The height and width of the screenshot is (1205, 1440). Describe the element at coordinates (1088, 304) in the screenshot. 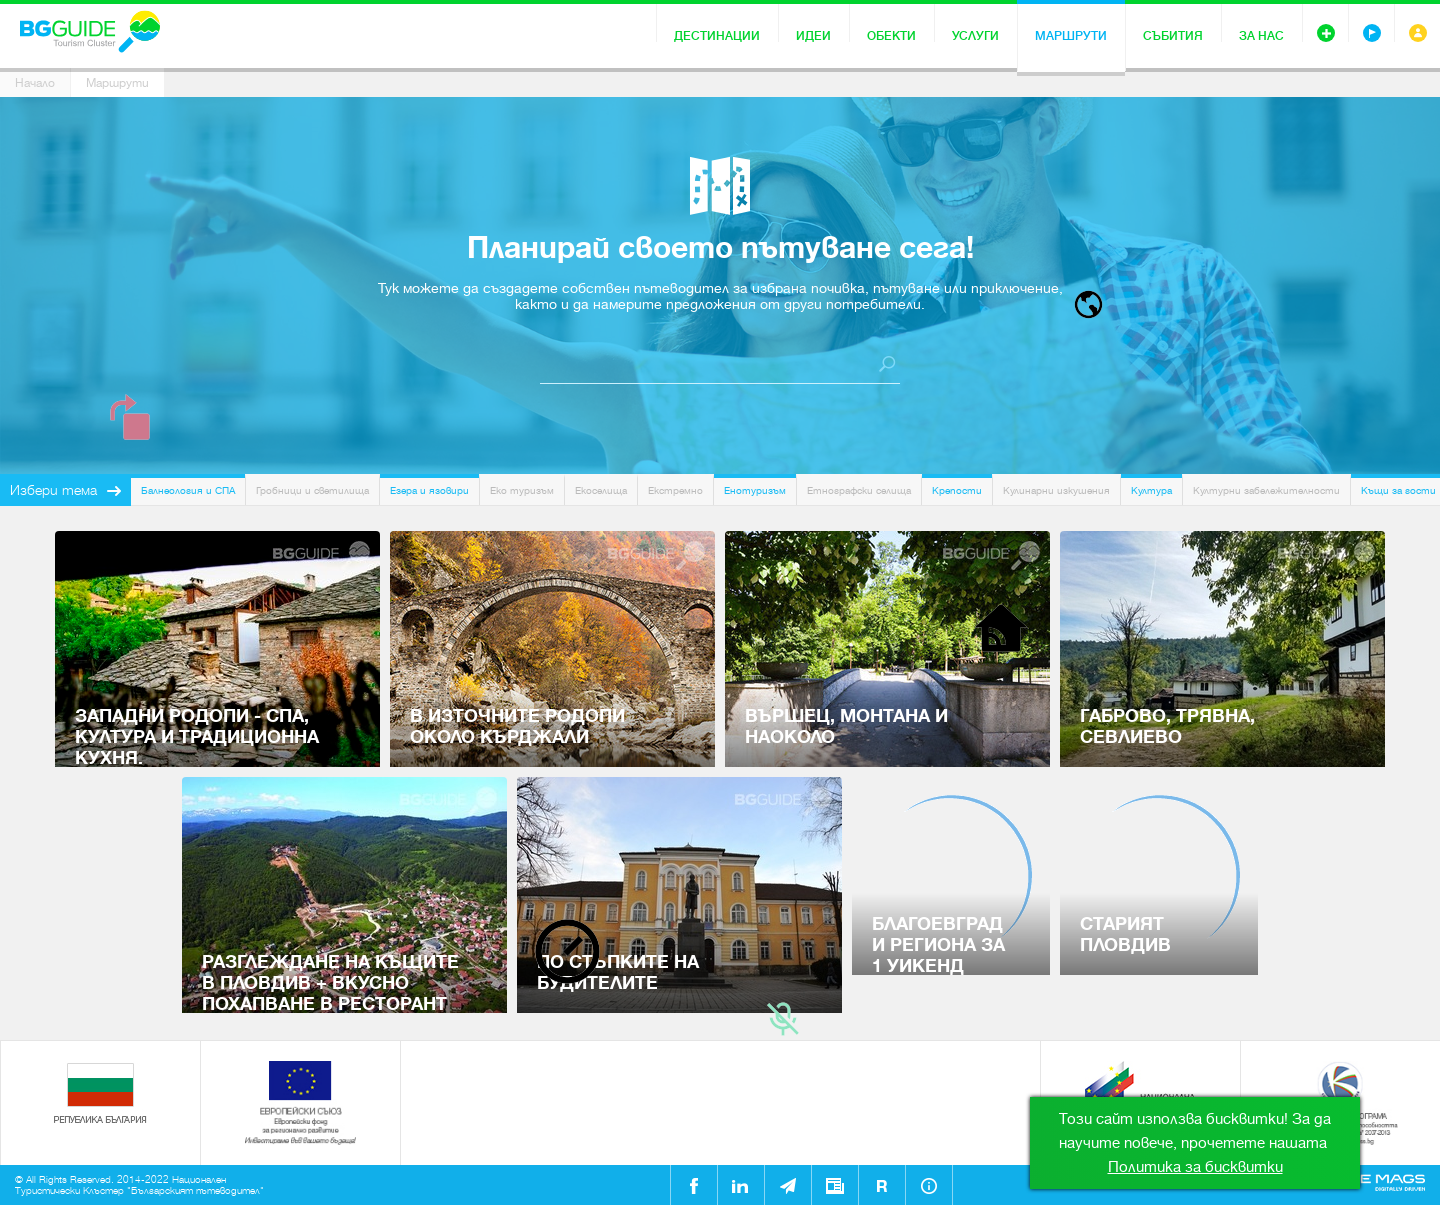

I see `switch to global or worldwide view` at that location.